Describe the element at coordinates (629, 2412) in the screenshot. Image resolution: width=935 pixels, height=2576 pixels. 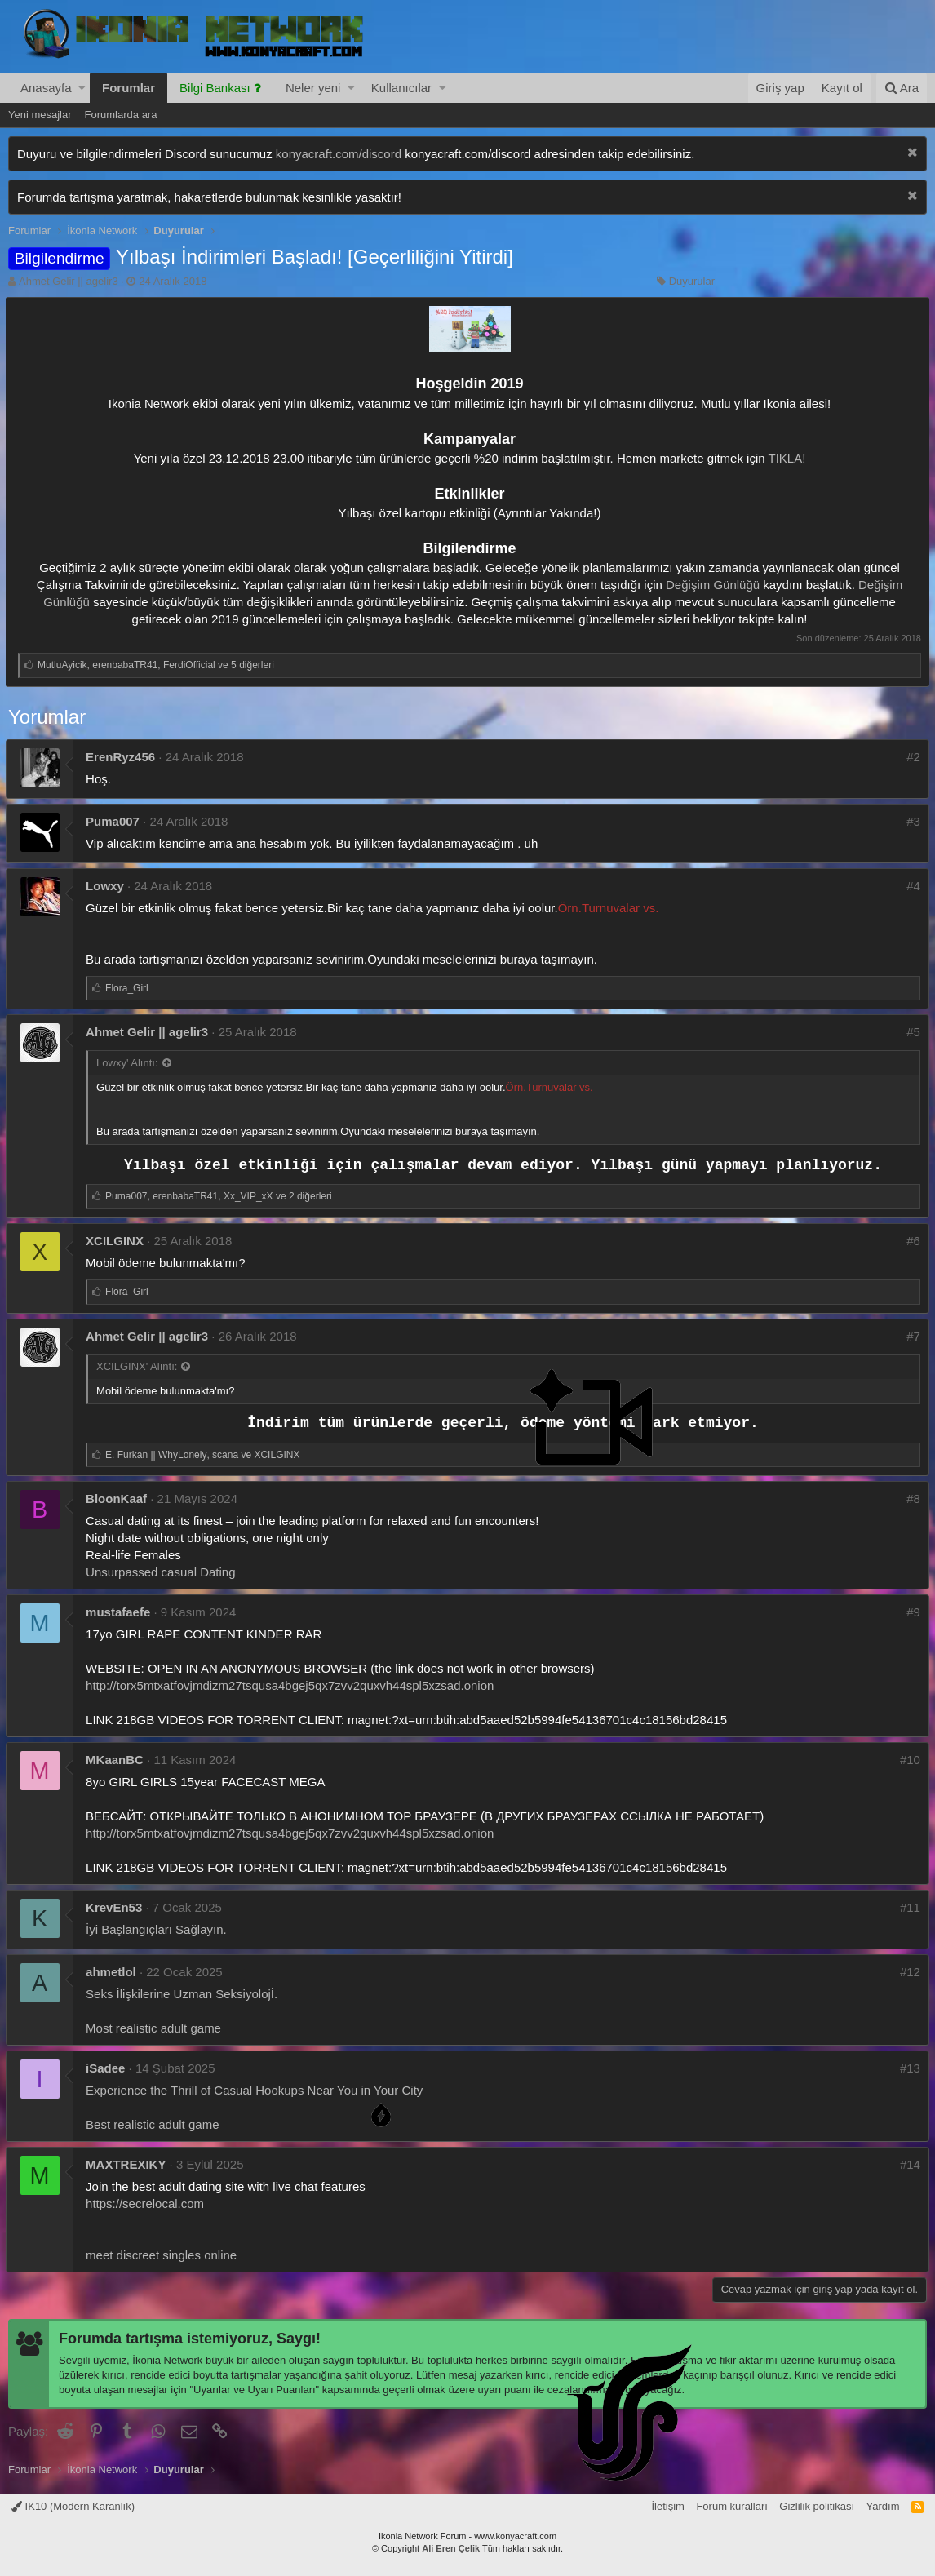
I see `Air China airline logo` at that location.